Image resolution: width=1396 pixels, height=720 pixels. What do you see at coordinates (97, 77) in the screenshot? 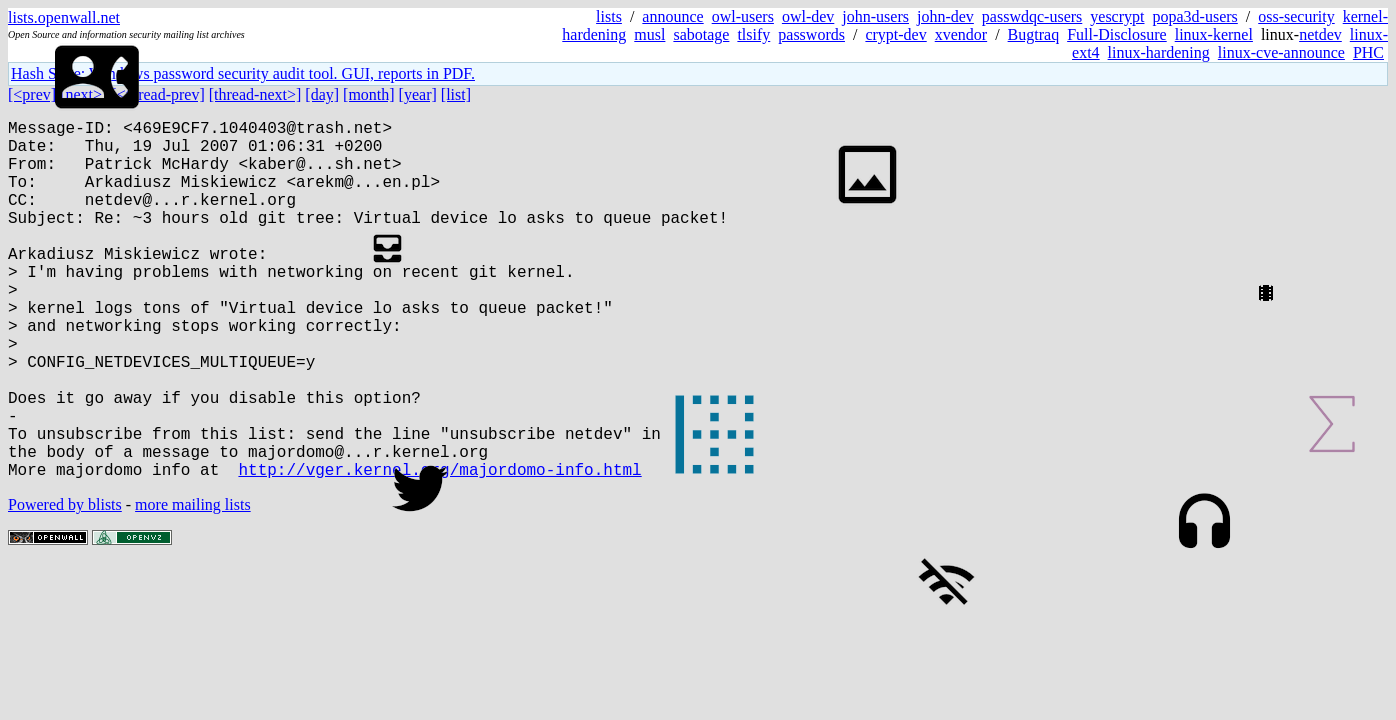
I see `view contact's phone number` at bounding box center [97, 77].